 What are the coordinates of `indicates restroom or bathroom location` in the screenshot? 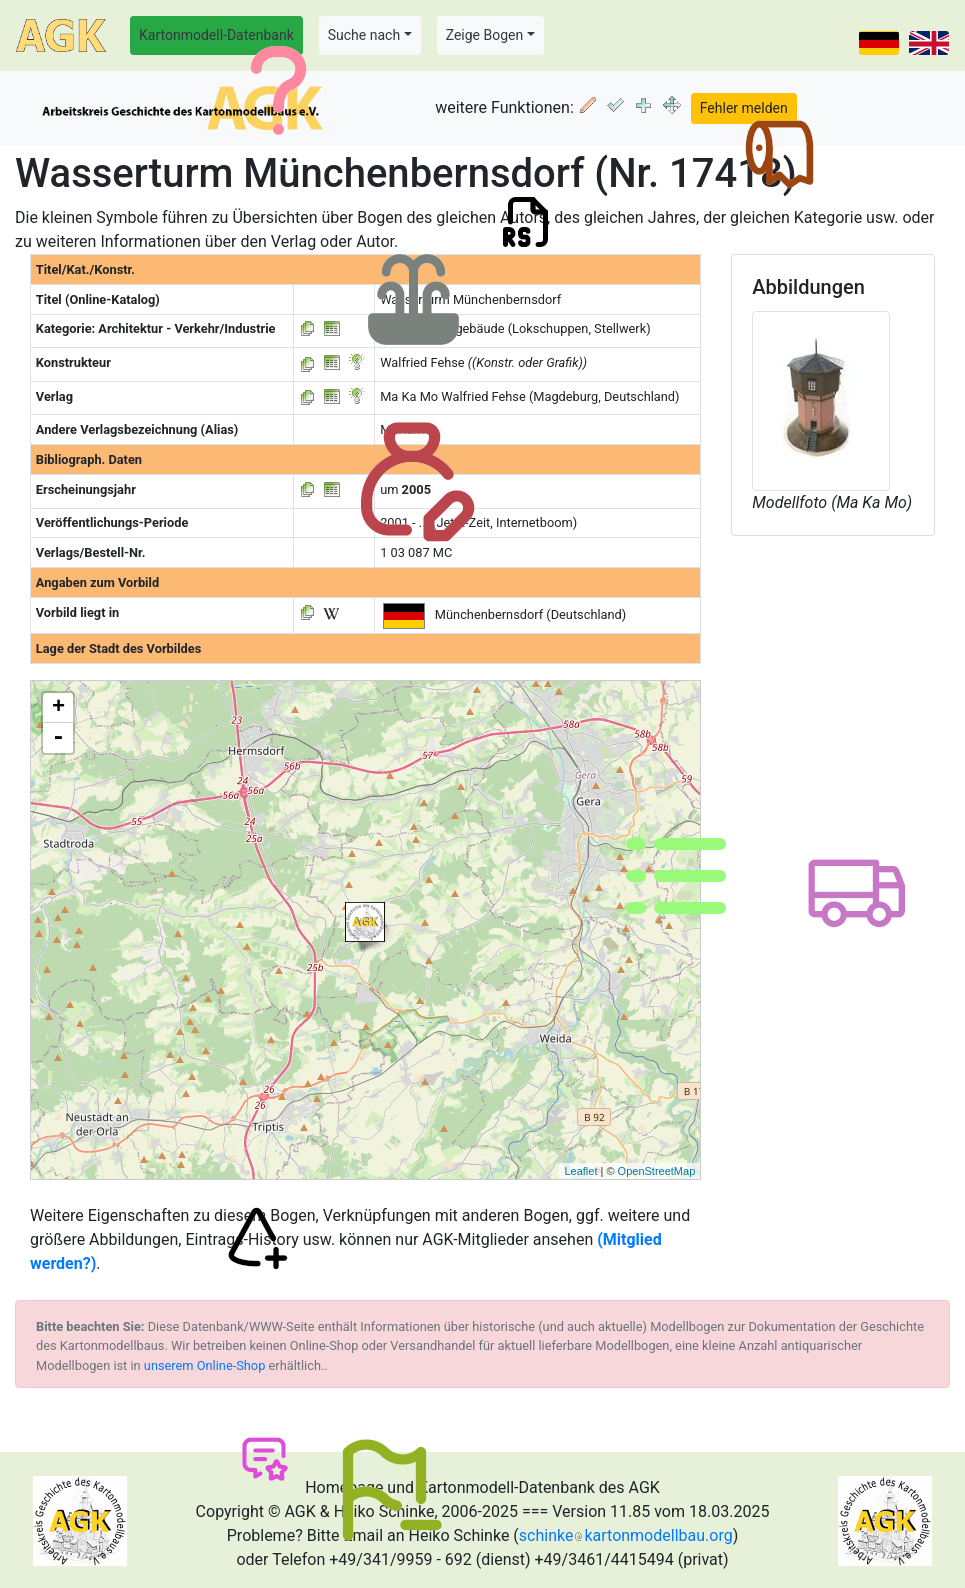 It's located at (779, 154).